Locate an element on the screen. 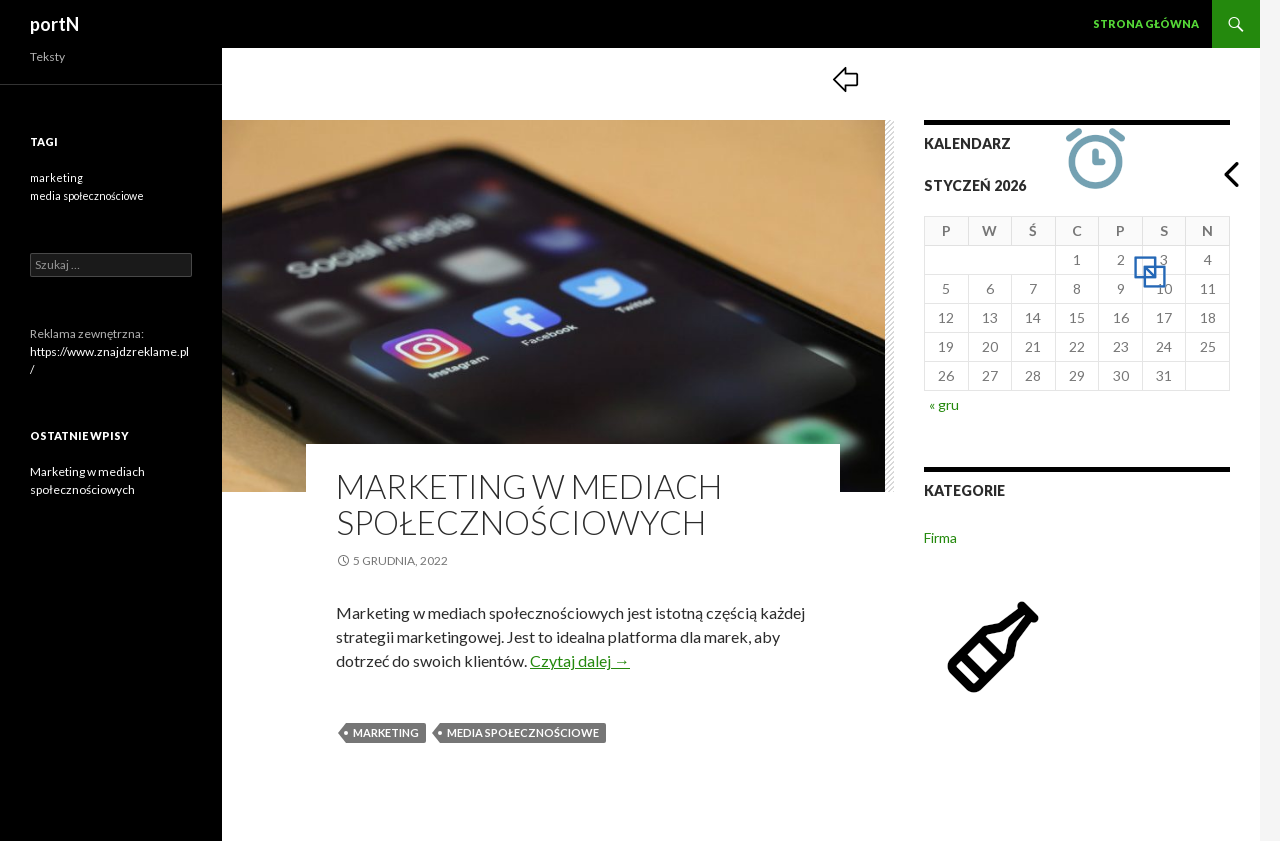 The height and width of the screenshot is (841, 1280). intersect or merge two layers is located at coordinates (1150, 272).